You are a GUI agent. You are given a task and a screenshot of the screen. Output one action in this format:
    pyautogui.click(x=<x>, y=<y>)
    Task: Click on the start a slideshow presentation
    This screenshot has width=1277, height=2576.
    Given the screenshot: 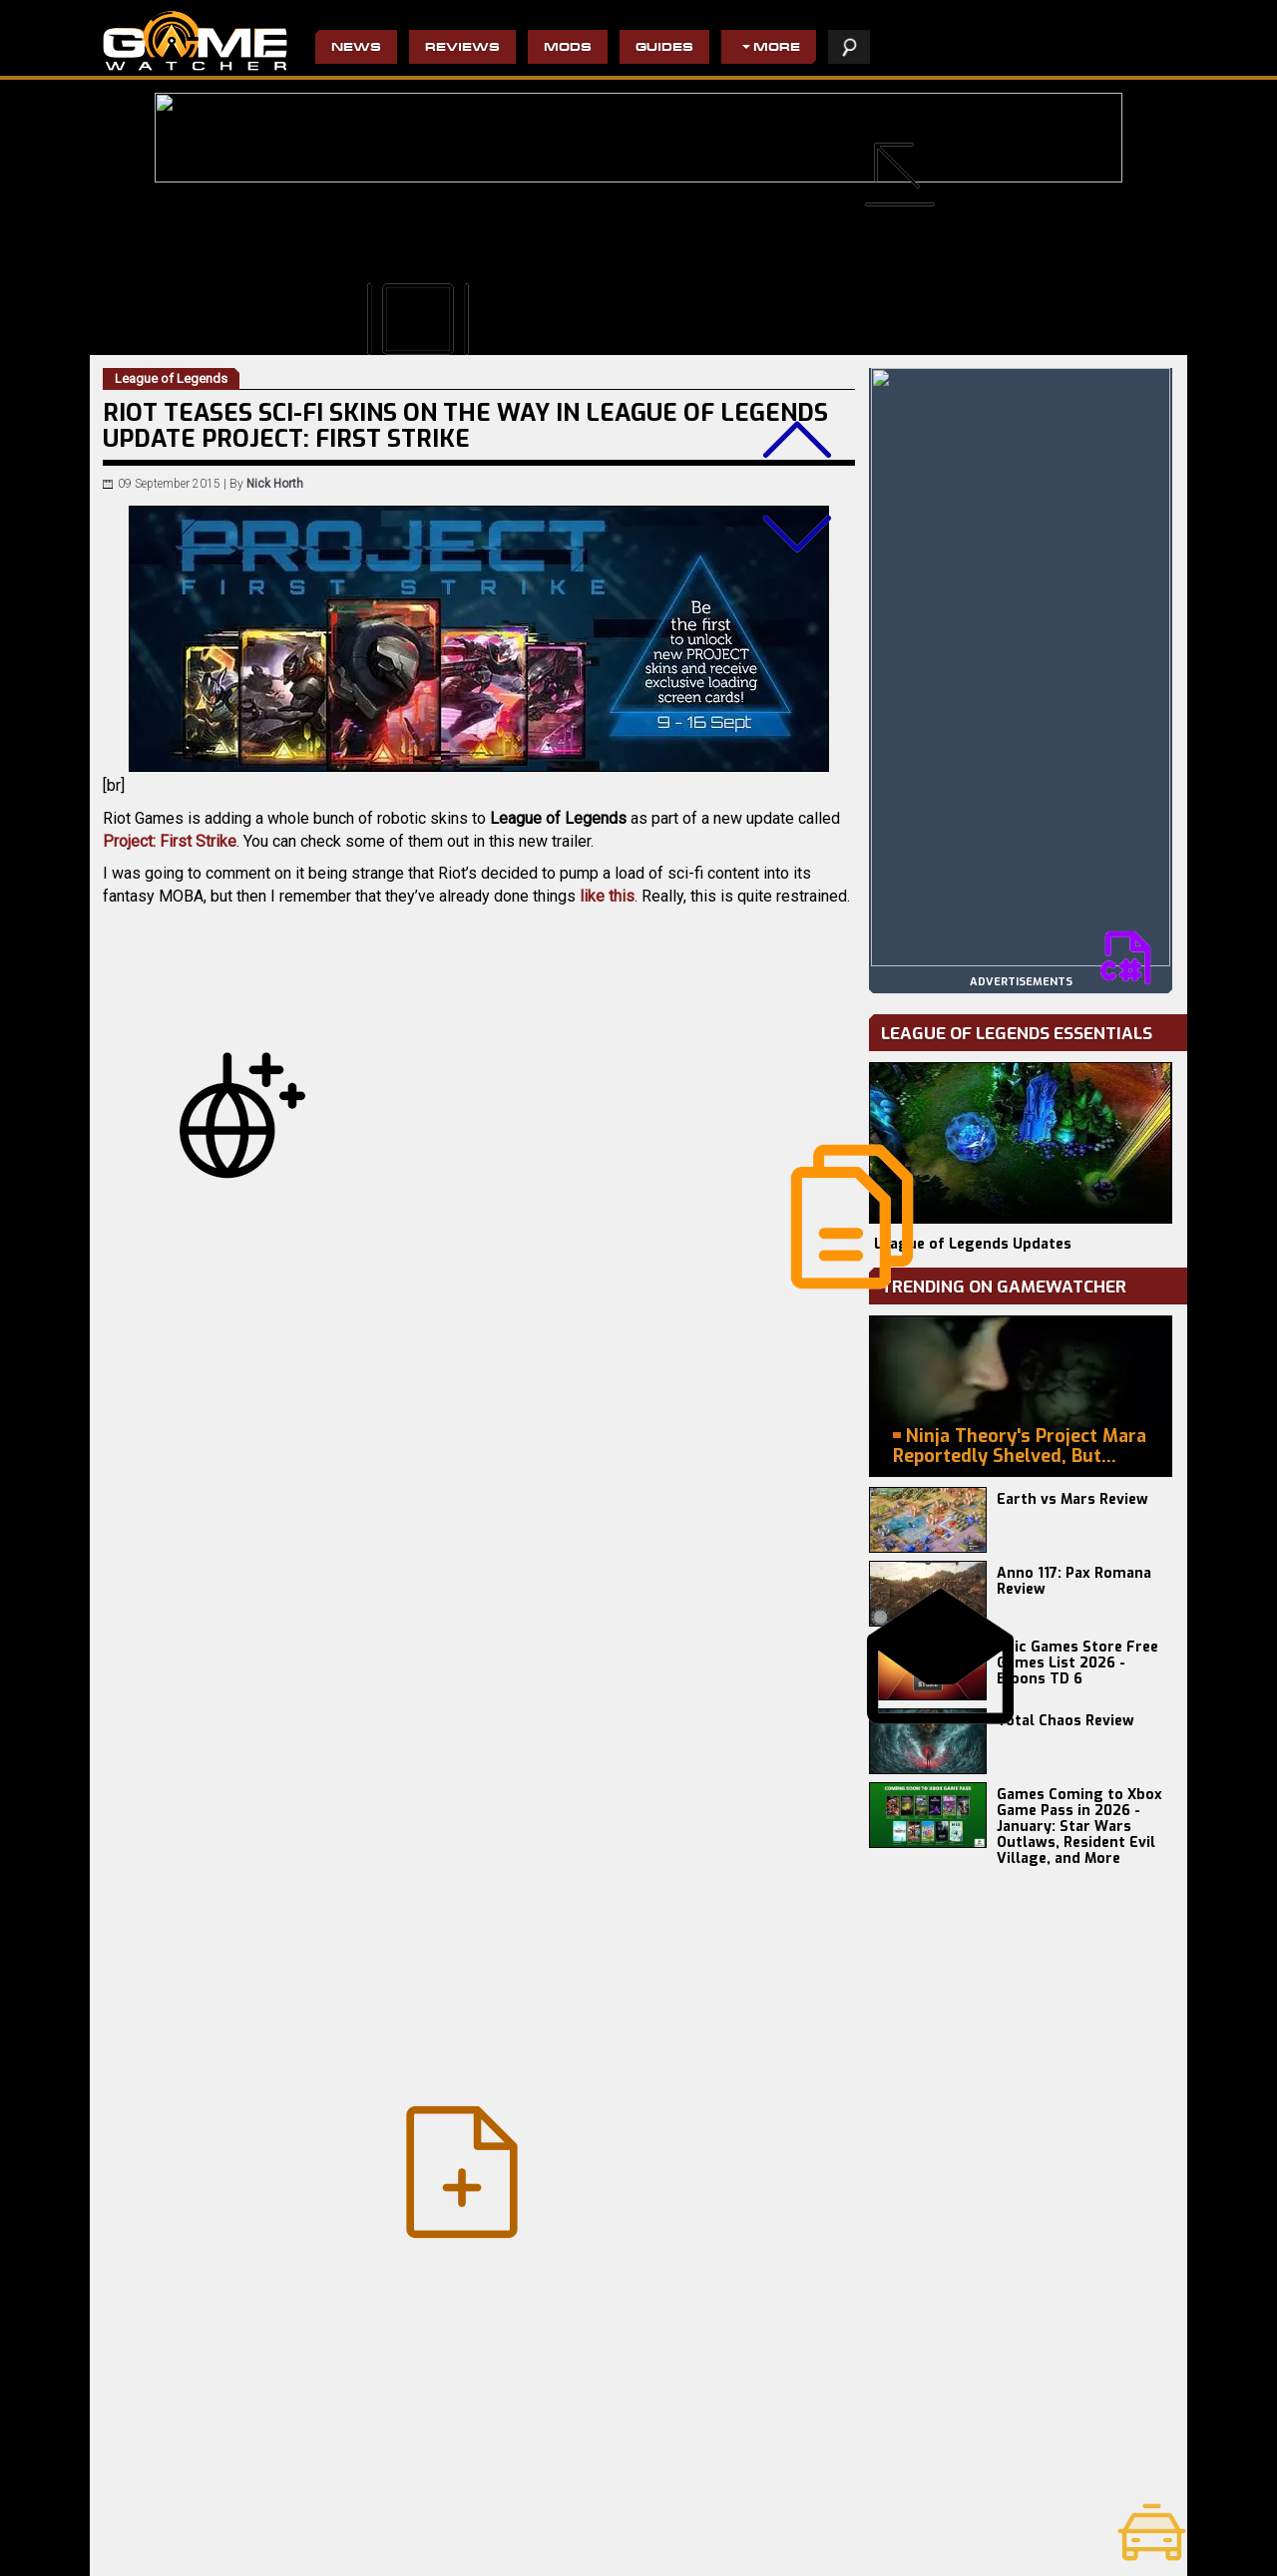 What is the action you would take?
    pyautogui.click(x=418, y=319)
    